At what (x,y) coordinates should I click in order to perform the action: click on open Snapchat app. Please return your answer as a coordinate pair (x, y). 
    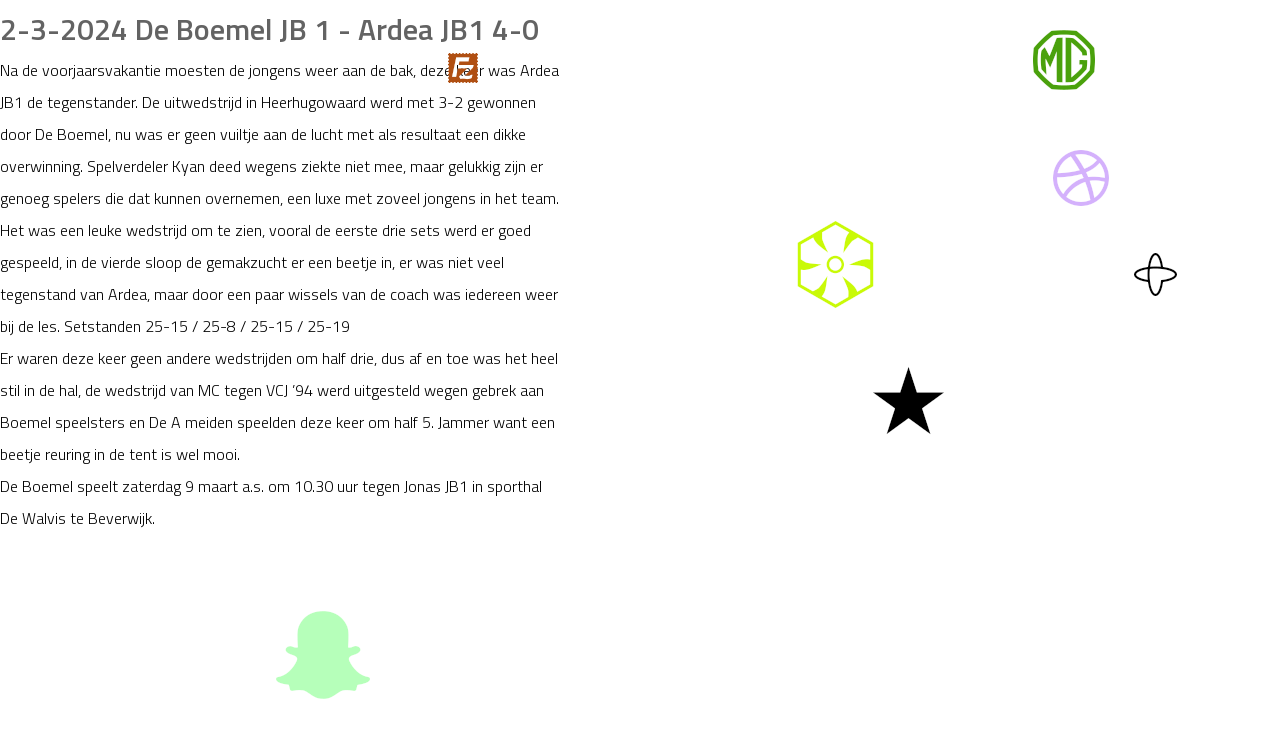
    Looking at the image, I should click on (323, 655).